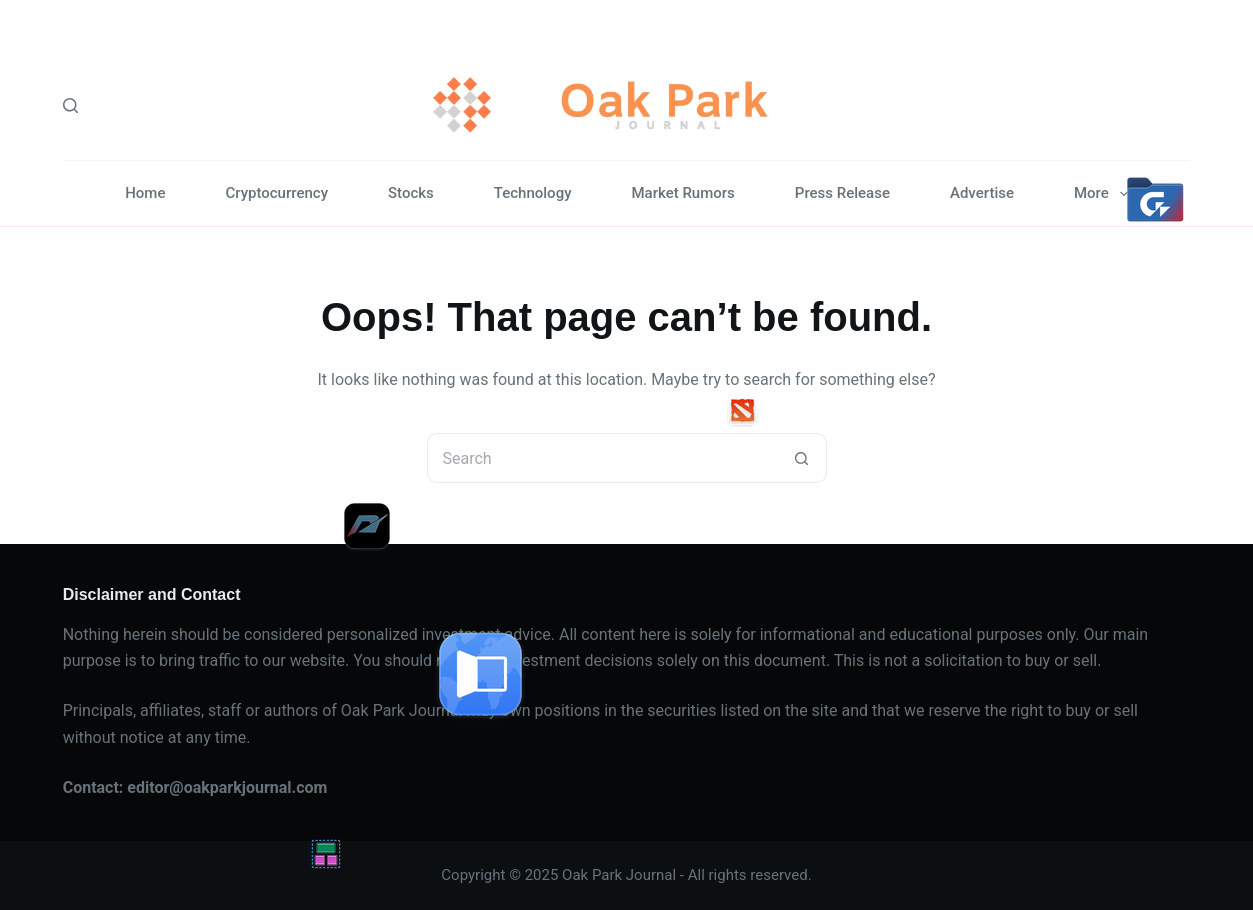 Image resolution: width=1253 pixels, height=910 pixels. Describe the element at coordinates (742, 410) in the screenshot. I see `launch Dota 2 game` at that location.